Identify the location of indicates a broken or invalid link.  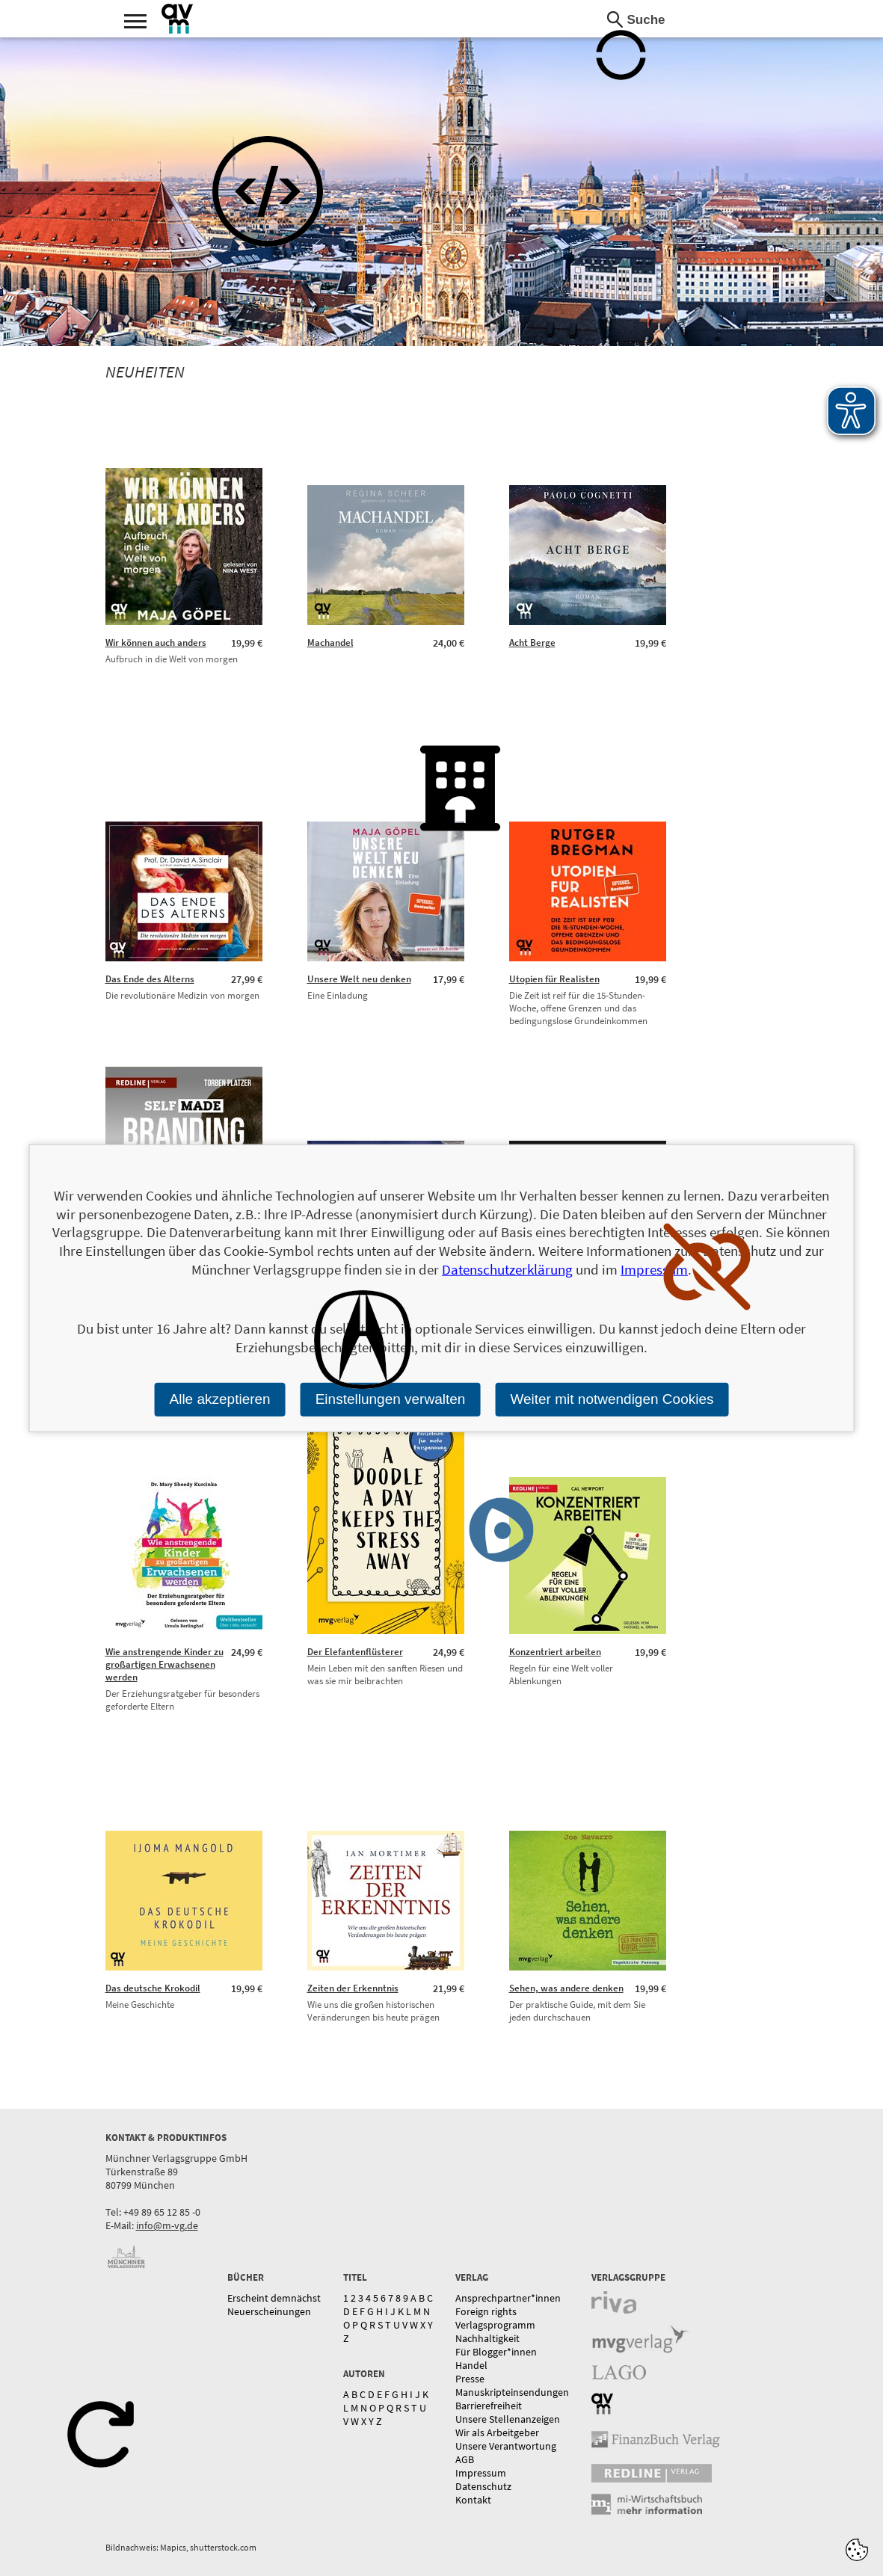
(707, 1266).